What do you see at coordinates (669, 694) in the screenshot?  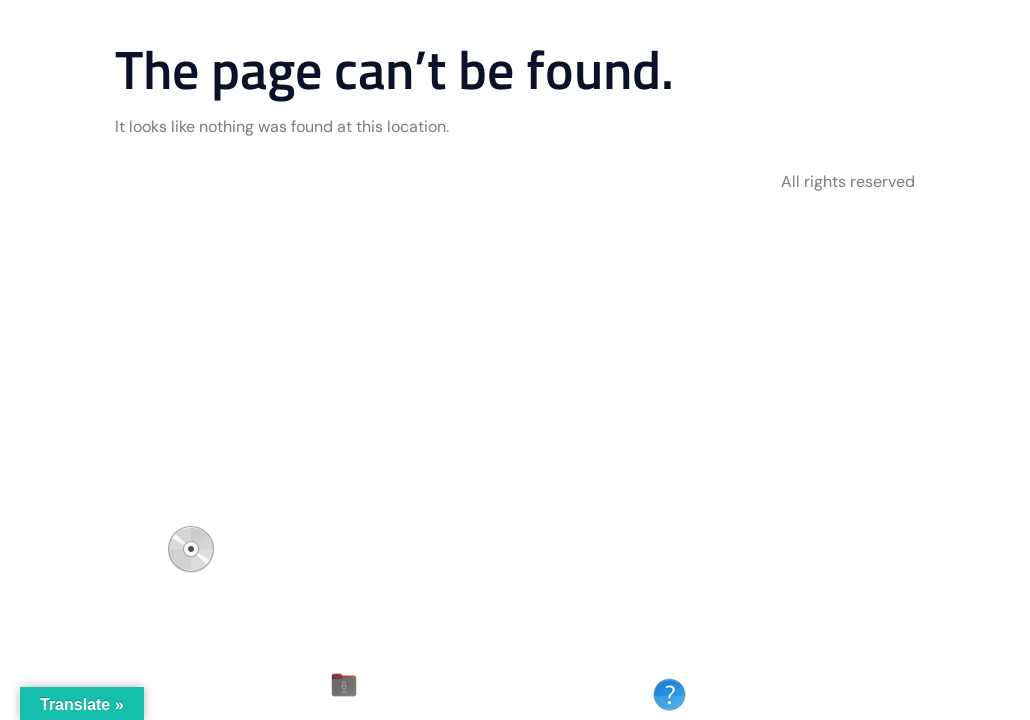 I see `open help or support documentation` at bounding box center [669, 694].